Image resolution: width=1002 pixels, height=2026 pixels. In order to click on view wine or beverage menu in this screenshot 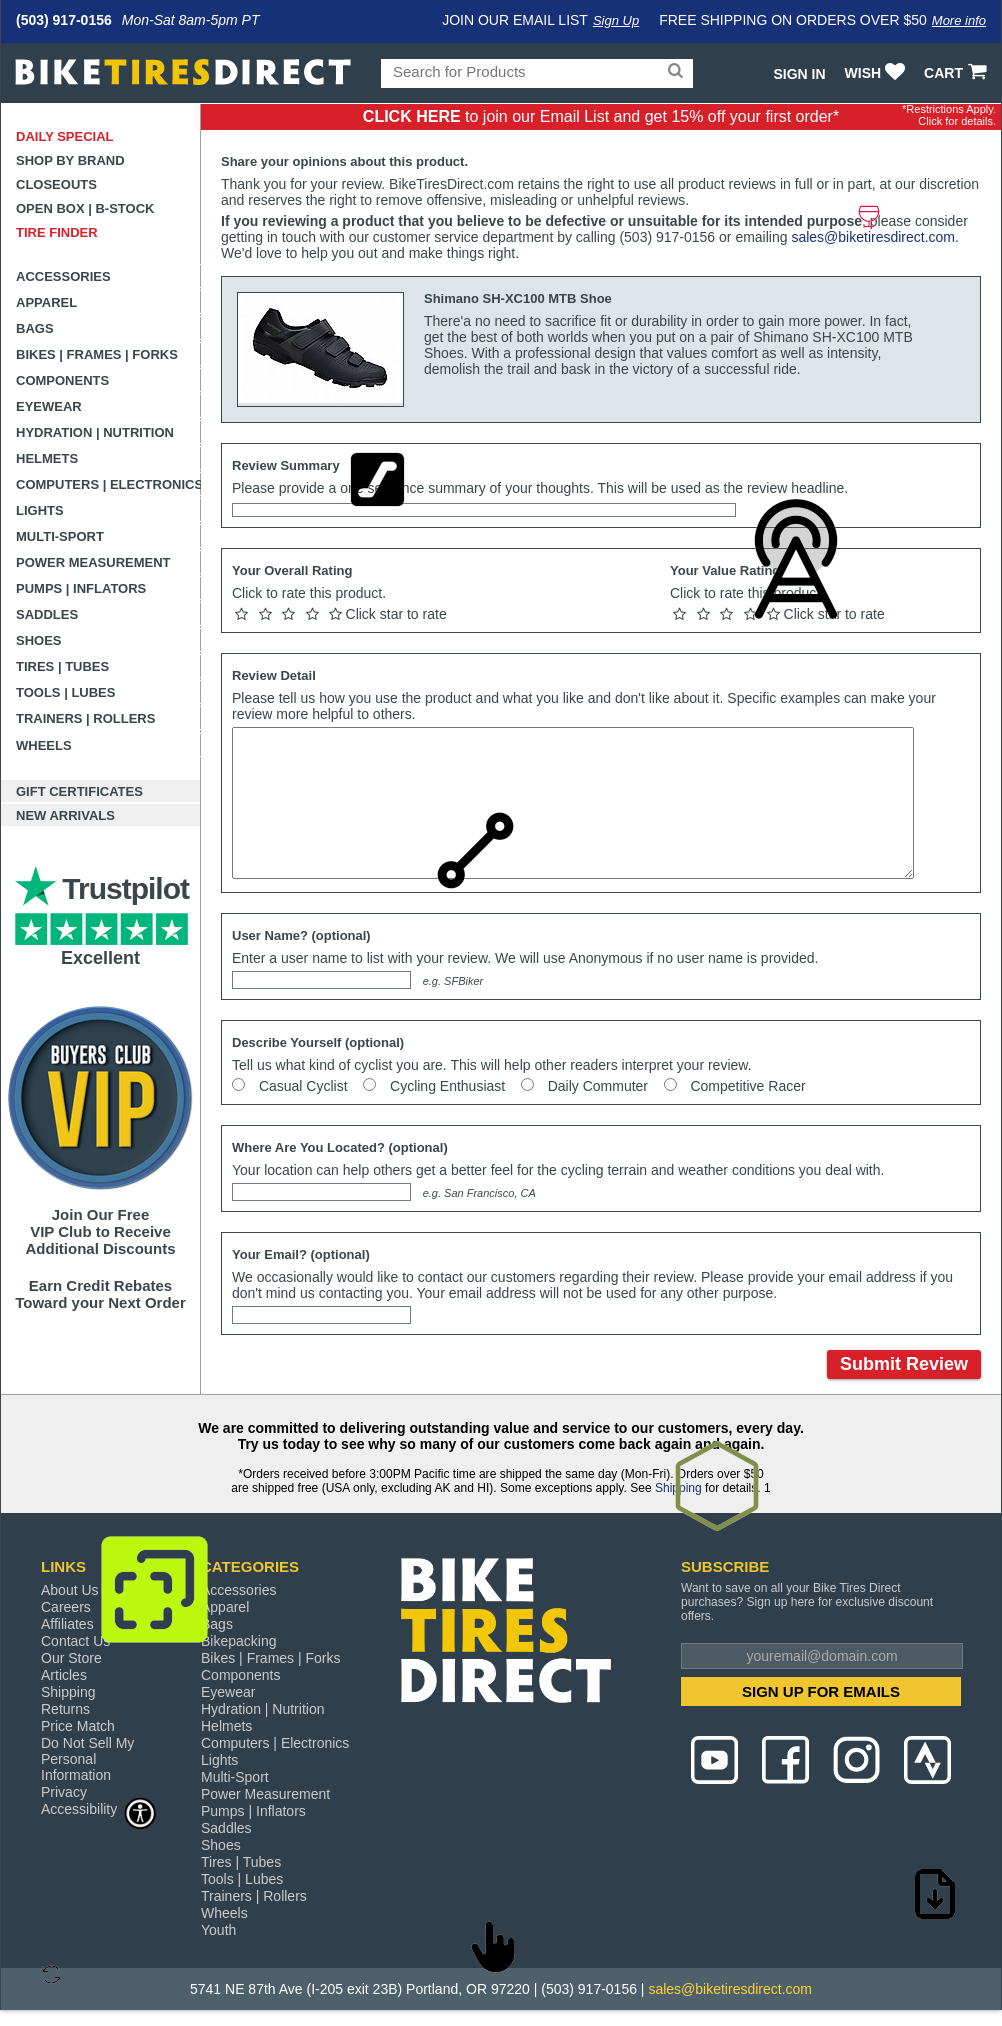, I will do `click(869, 216)`.